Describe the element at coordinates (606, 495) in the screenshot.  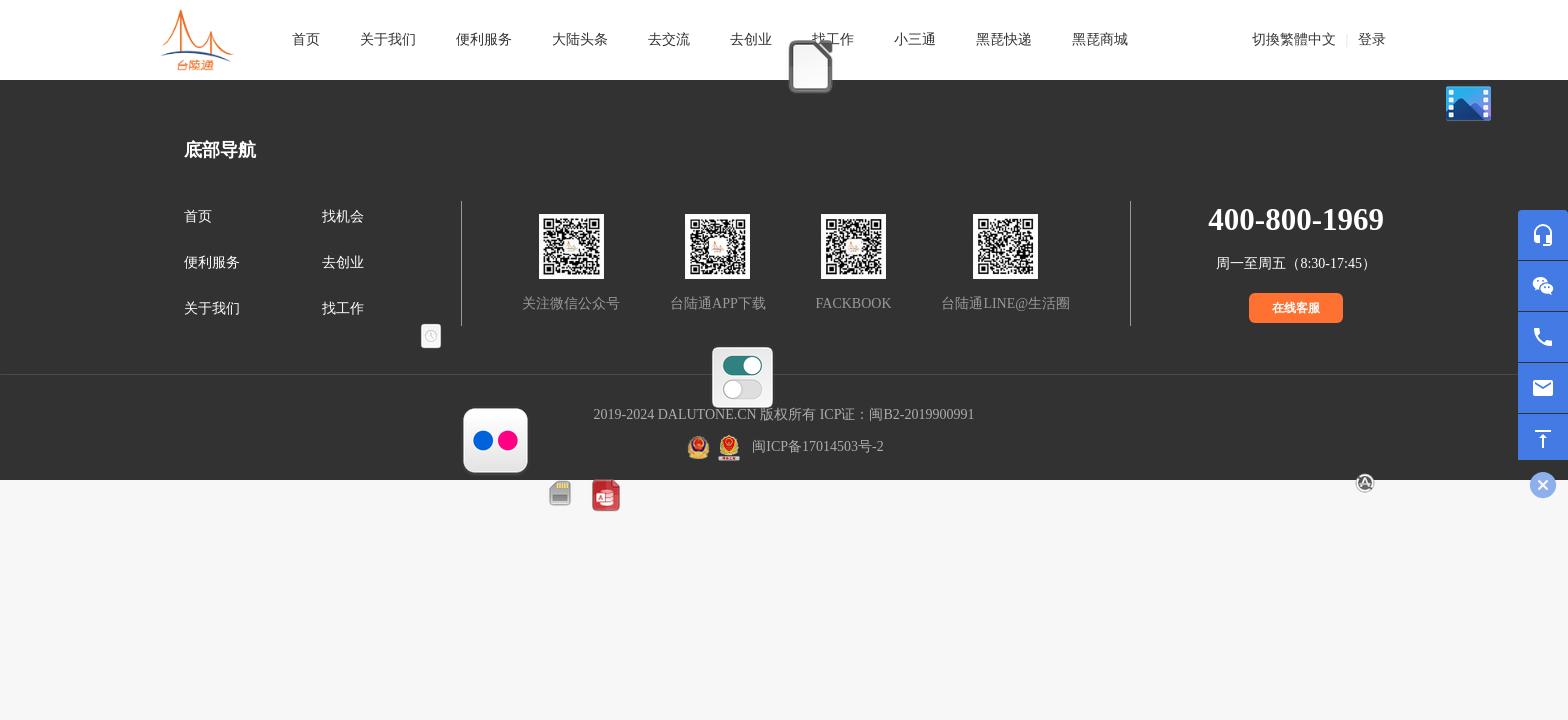
I see `microsoft access database file` at that location.